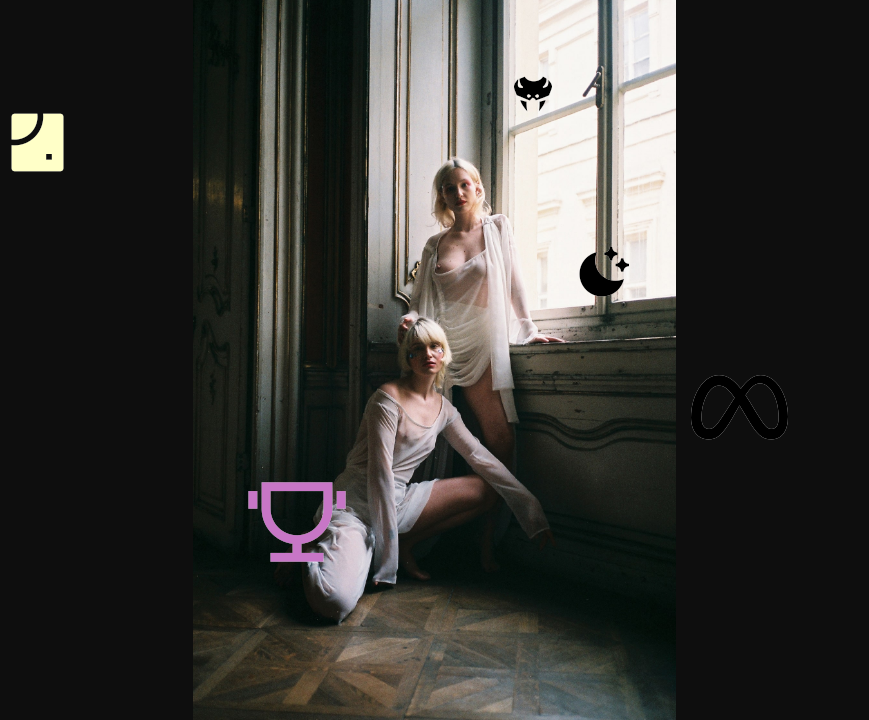 Image resolution: width=869 pixels, height=720 pixels. I want to click on view achievements or awards, so click(297, 522).